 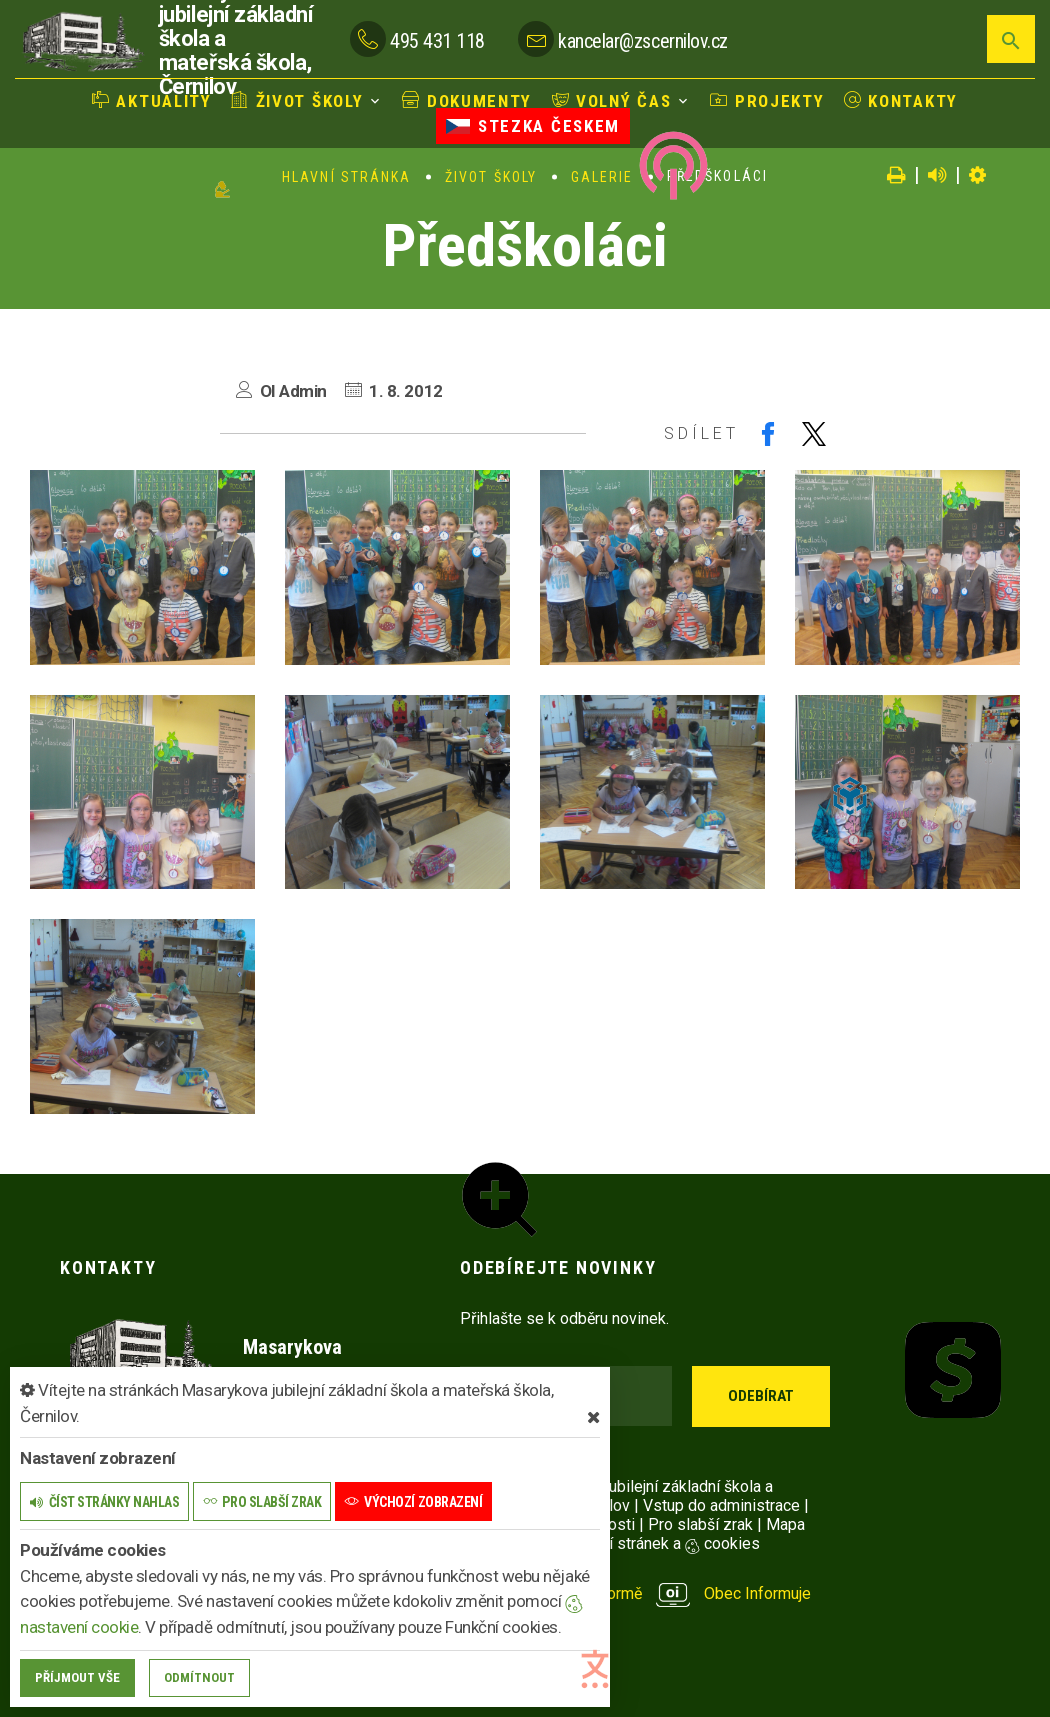 I want to click on indicates network signal or broadcast strength, so click(x=673, y=165).